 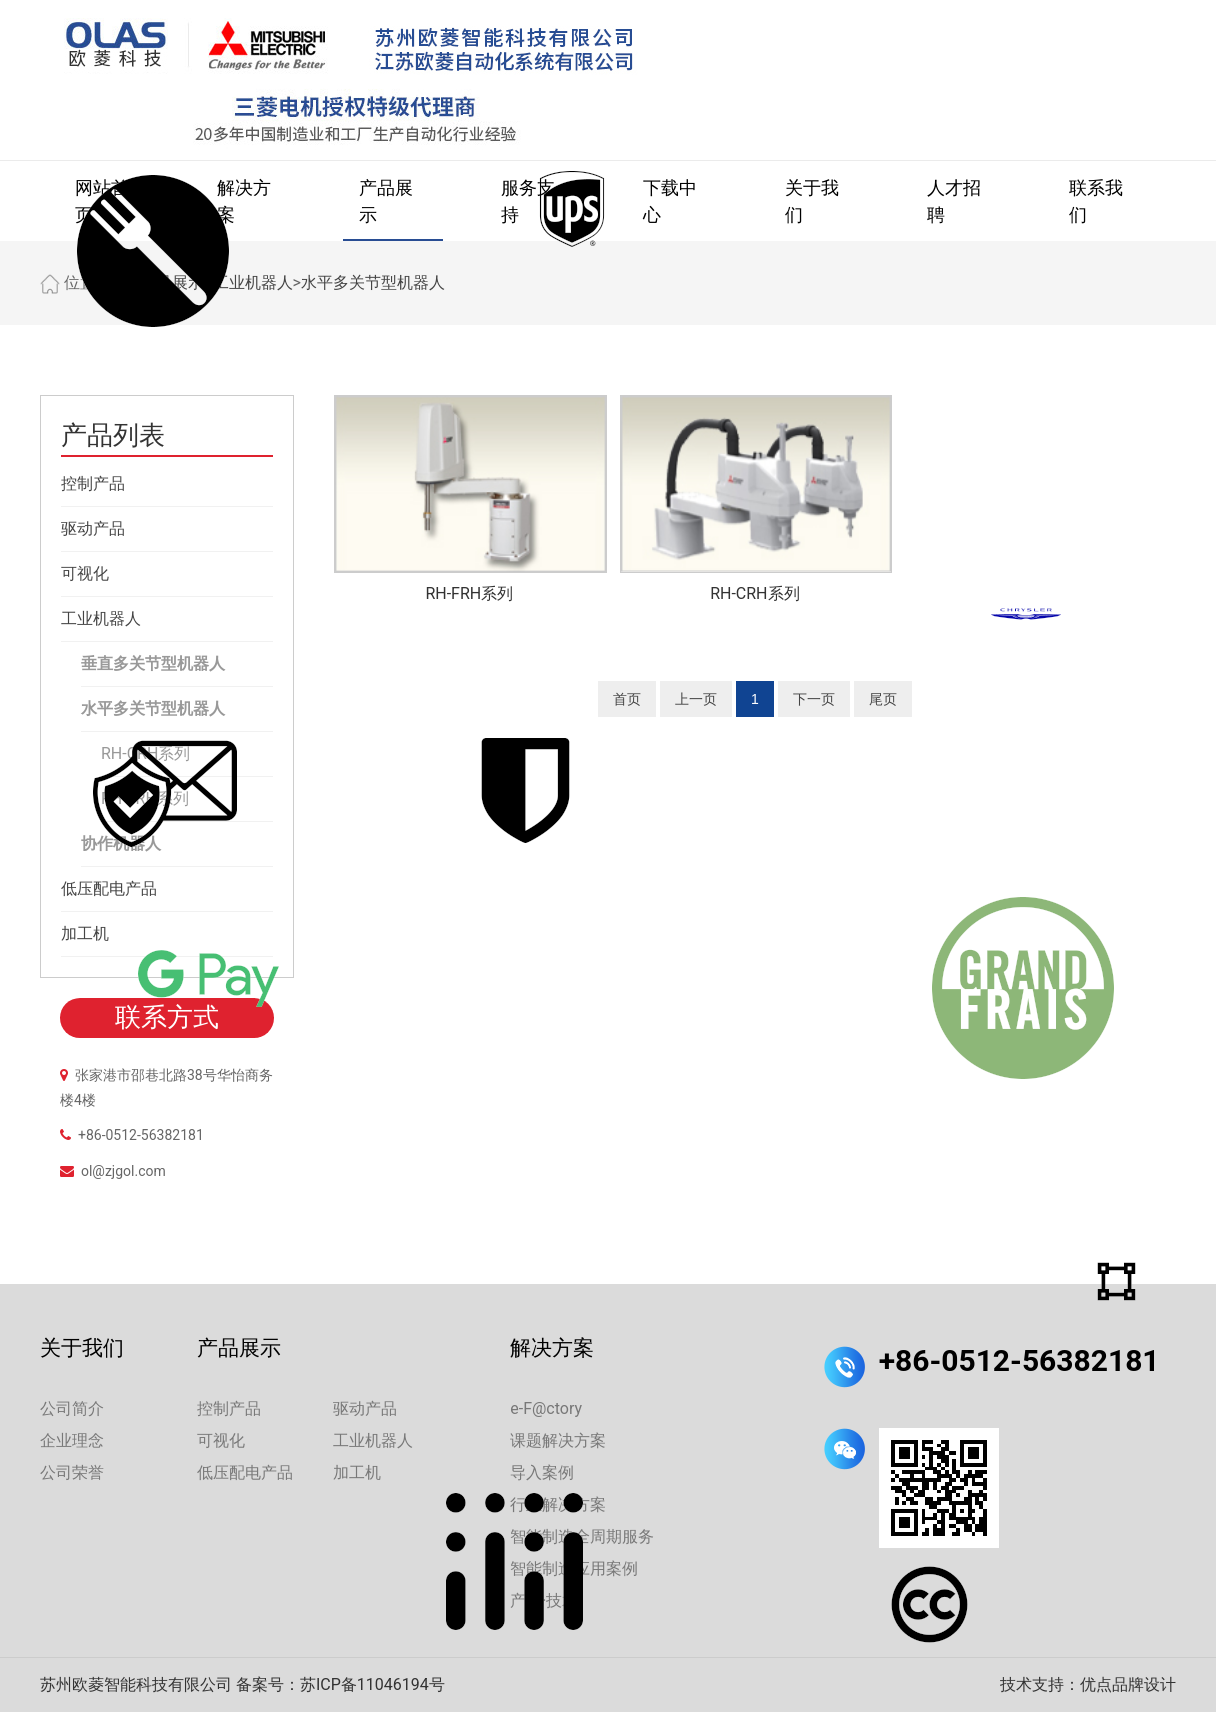 I want to click on visit Greasy Fork website, so click(x=153, y=251).